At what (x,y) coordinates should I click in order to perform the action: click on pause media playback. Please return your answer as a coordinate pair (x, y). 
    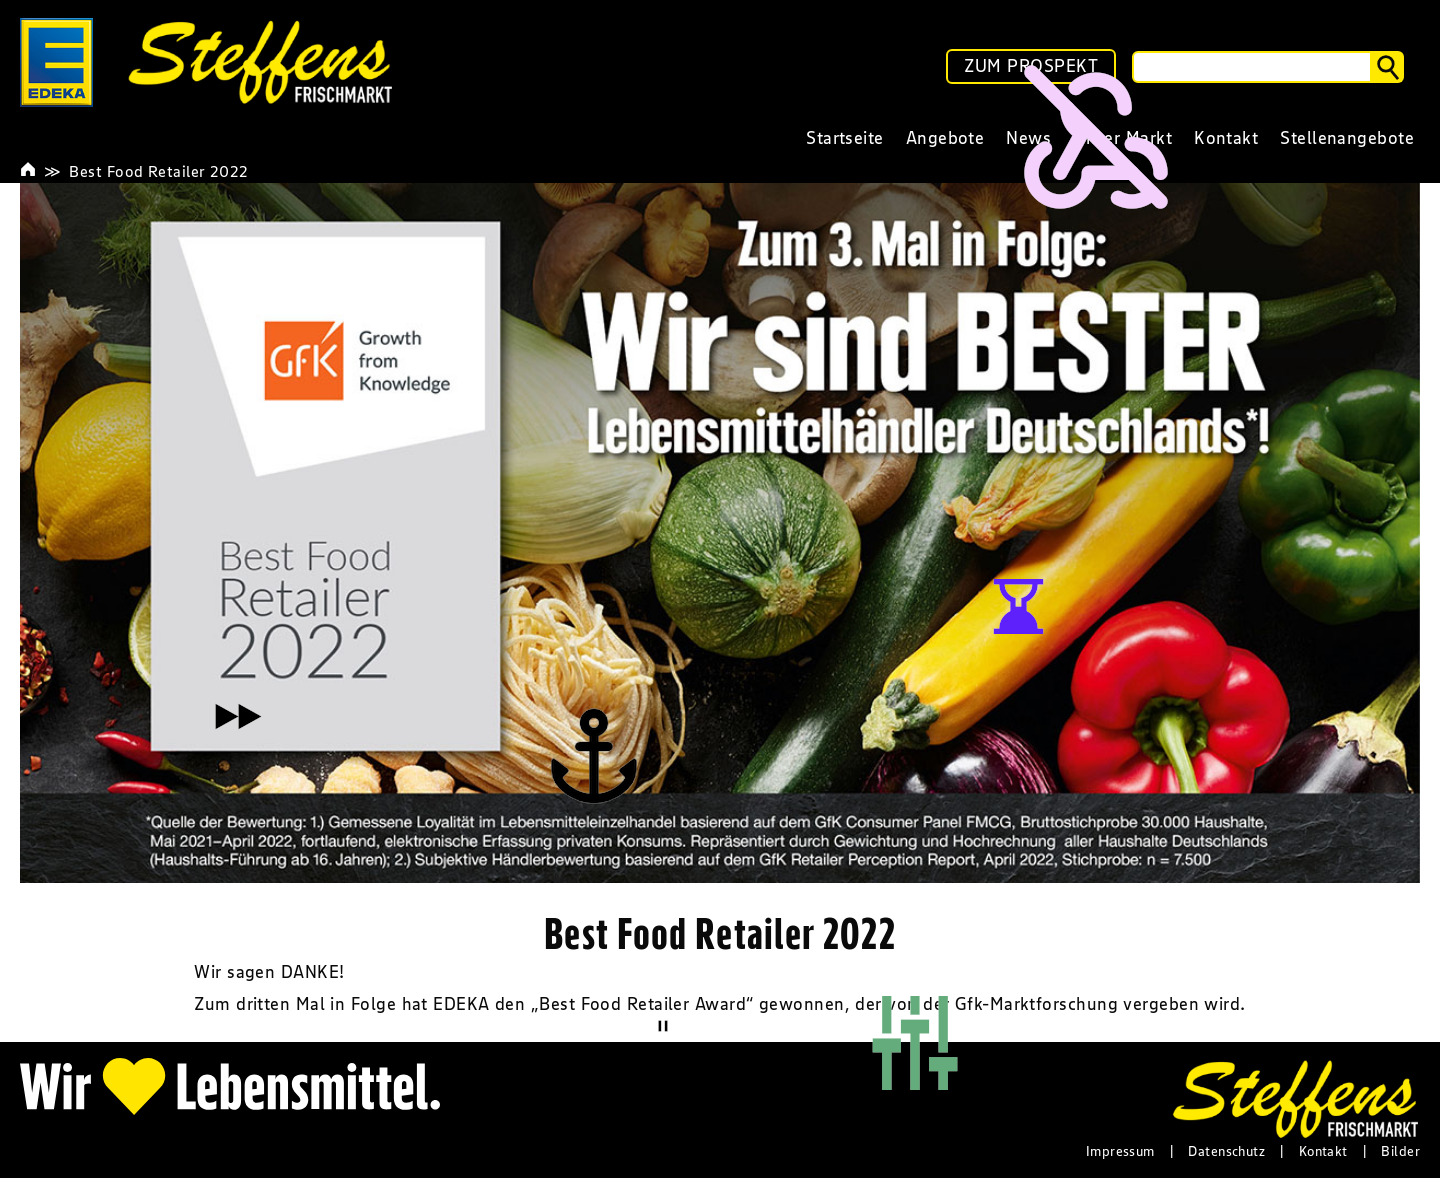
    Looking at the image, I should click on (663, 1026).